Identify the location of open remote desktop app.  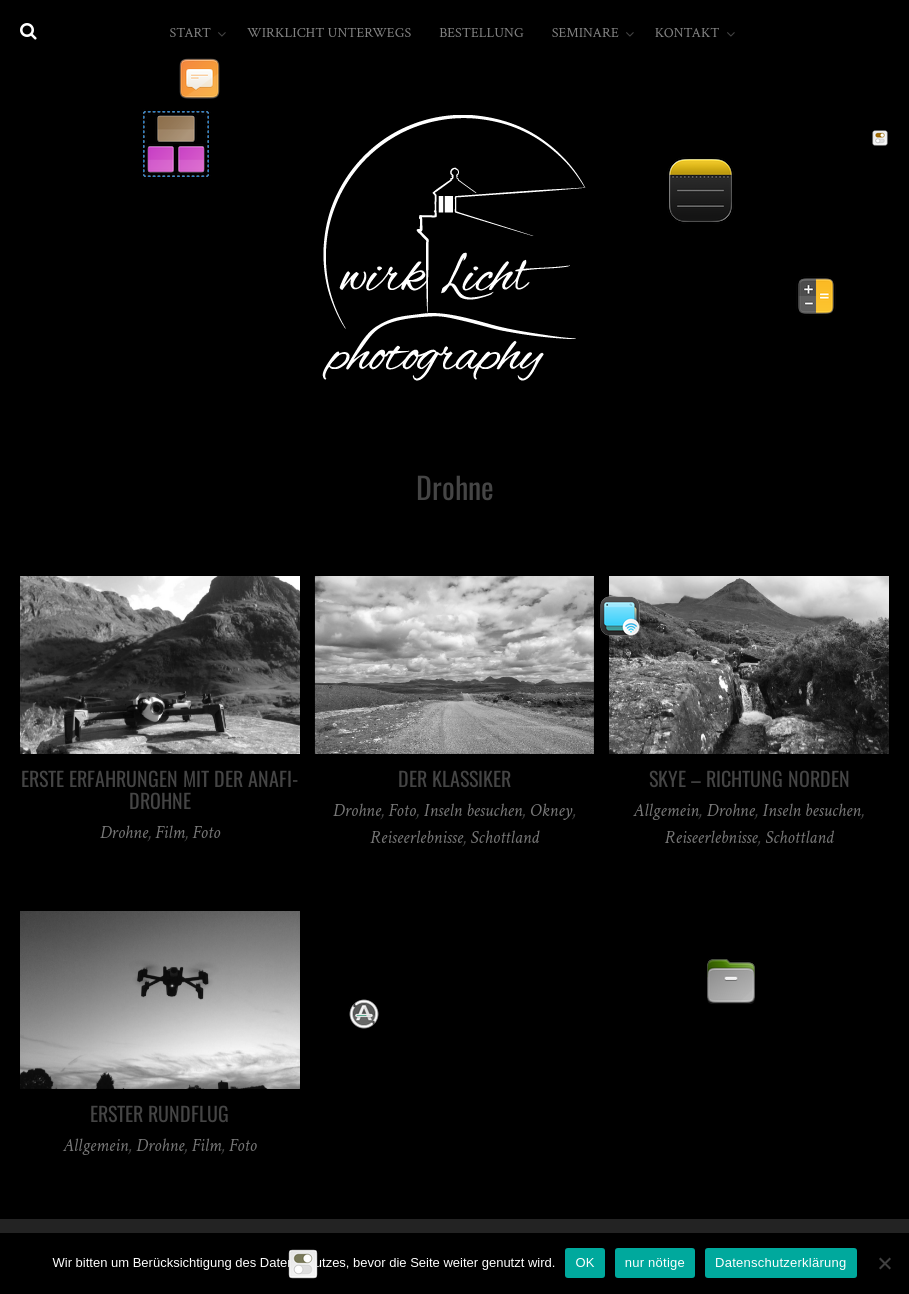
(620, 616).